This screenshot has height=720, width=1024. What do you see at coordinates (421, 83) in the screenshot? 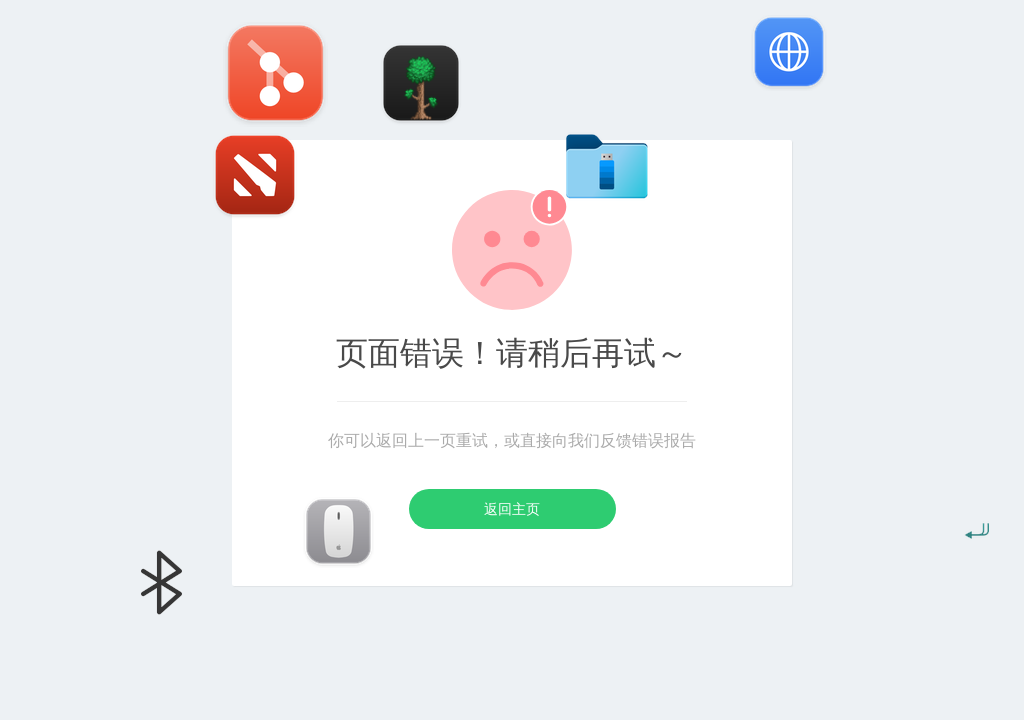
I see `launch Terraria game` at bounding box center [421, 83].